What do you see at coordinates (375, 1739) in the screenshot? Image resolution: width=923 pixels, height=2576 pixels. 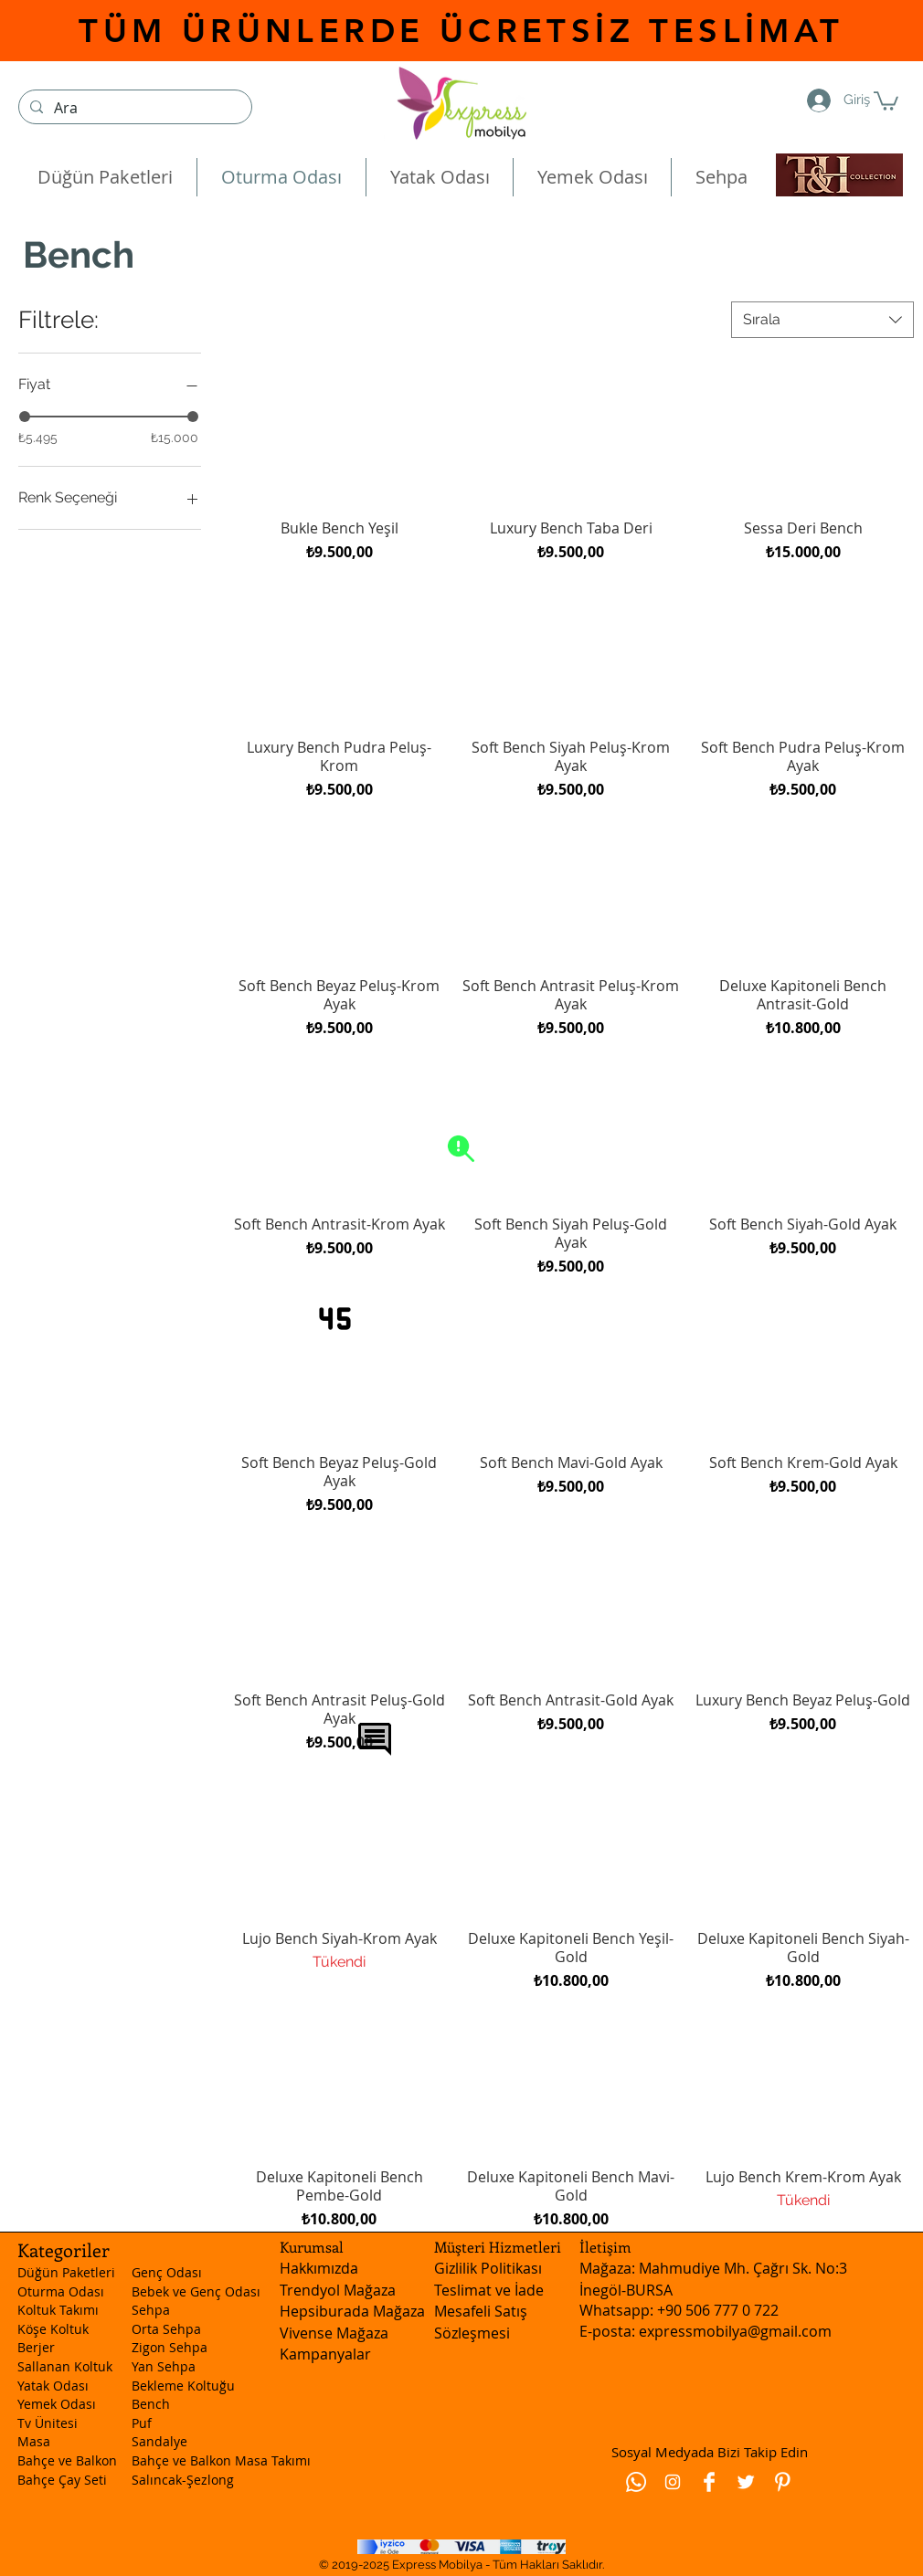 I see `add a comment or note` at bounding box center [375, 1739].